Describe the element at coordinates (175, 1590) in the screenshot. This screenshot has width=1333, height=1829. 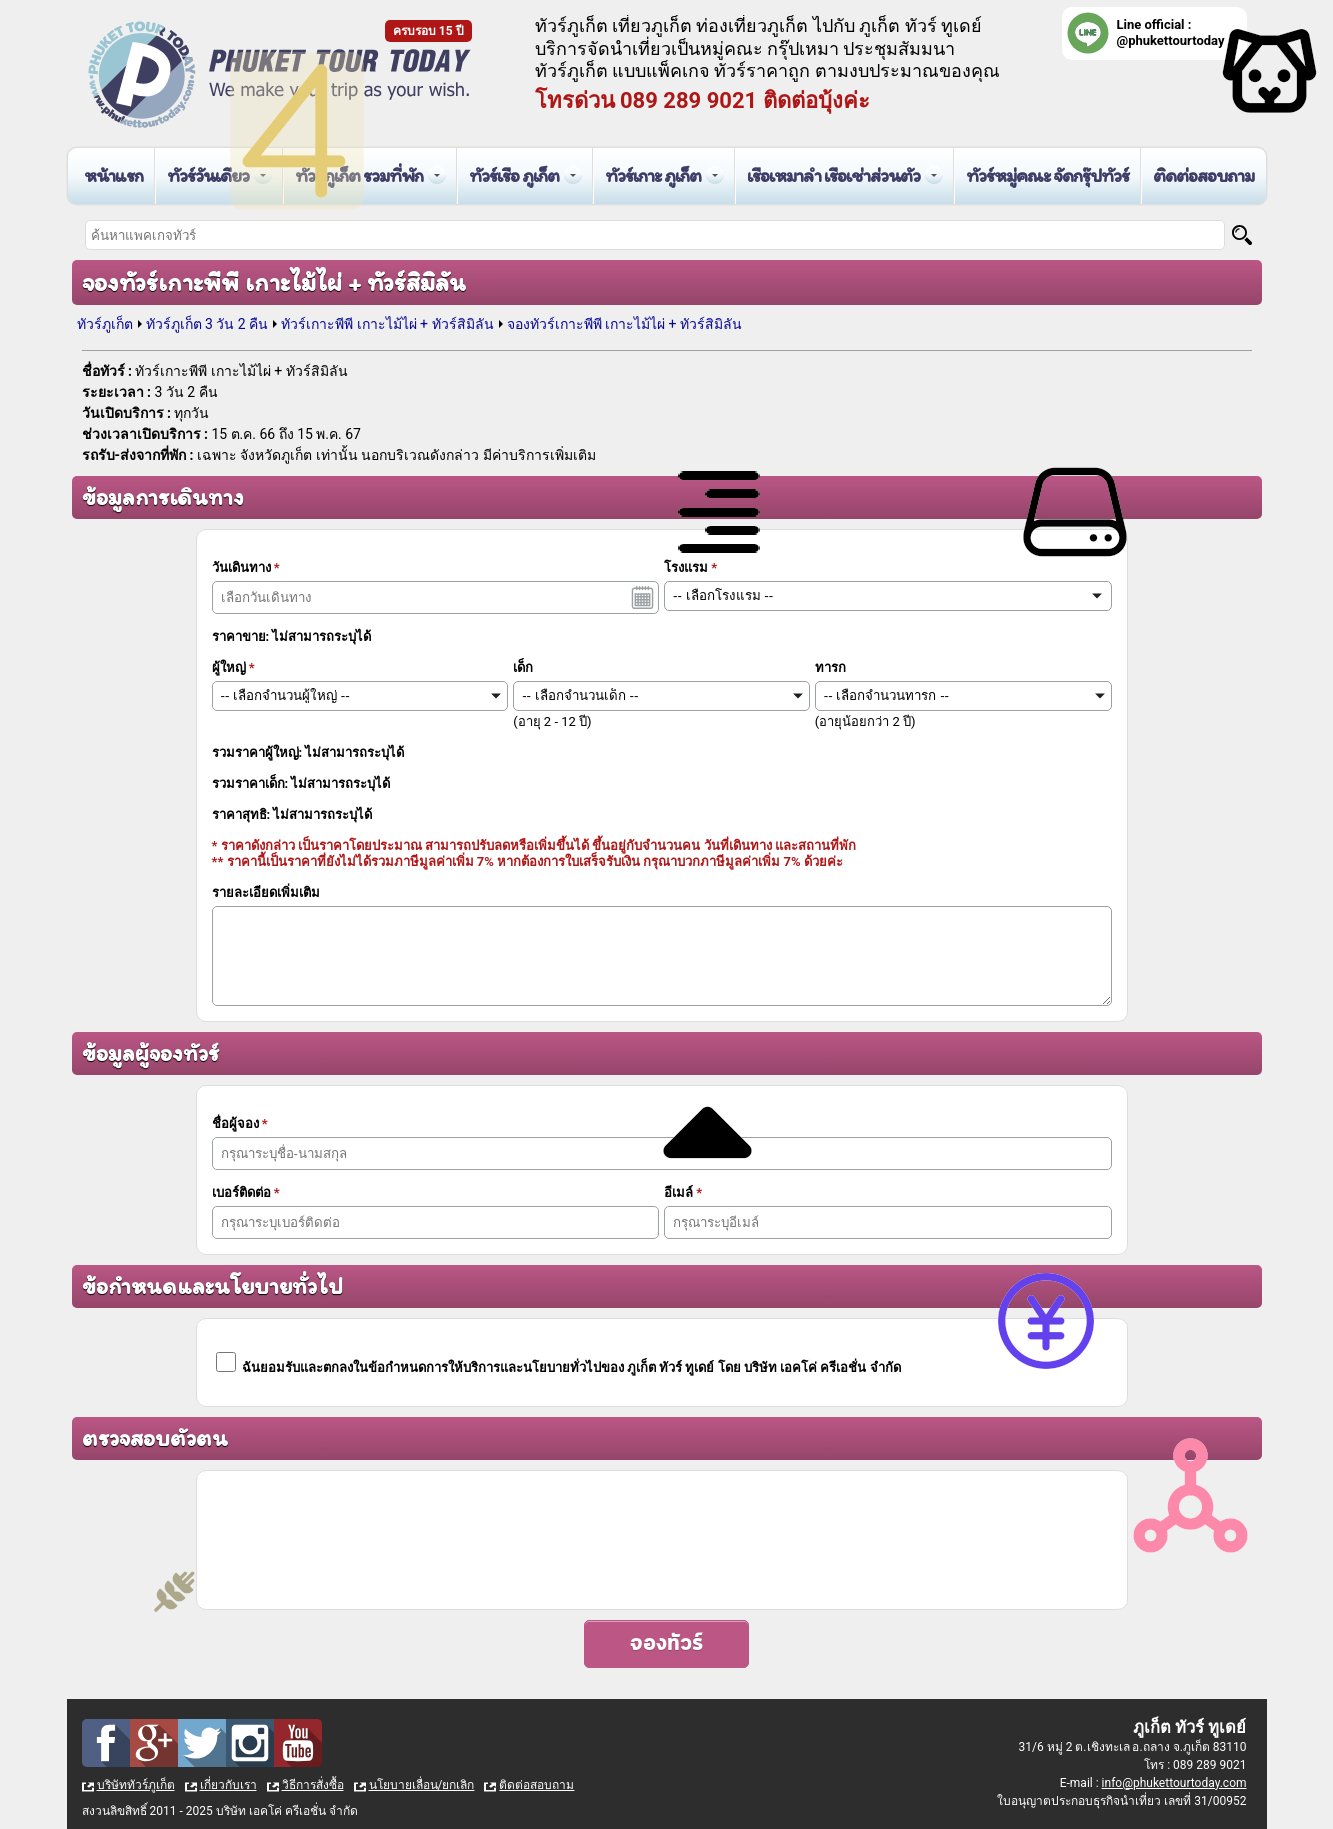
I see `indicates grain or wheat-based ingredients` at that location.